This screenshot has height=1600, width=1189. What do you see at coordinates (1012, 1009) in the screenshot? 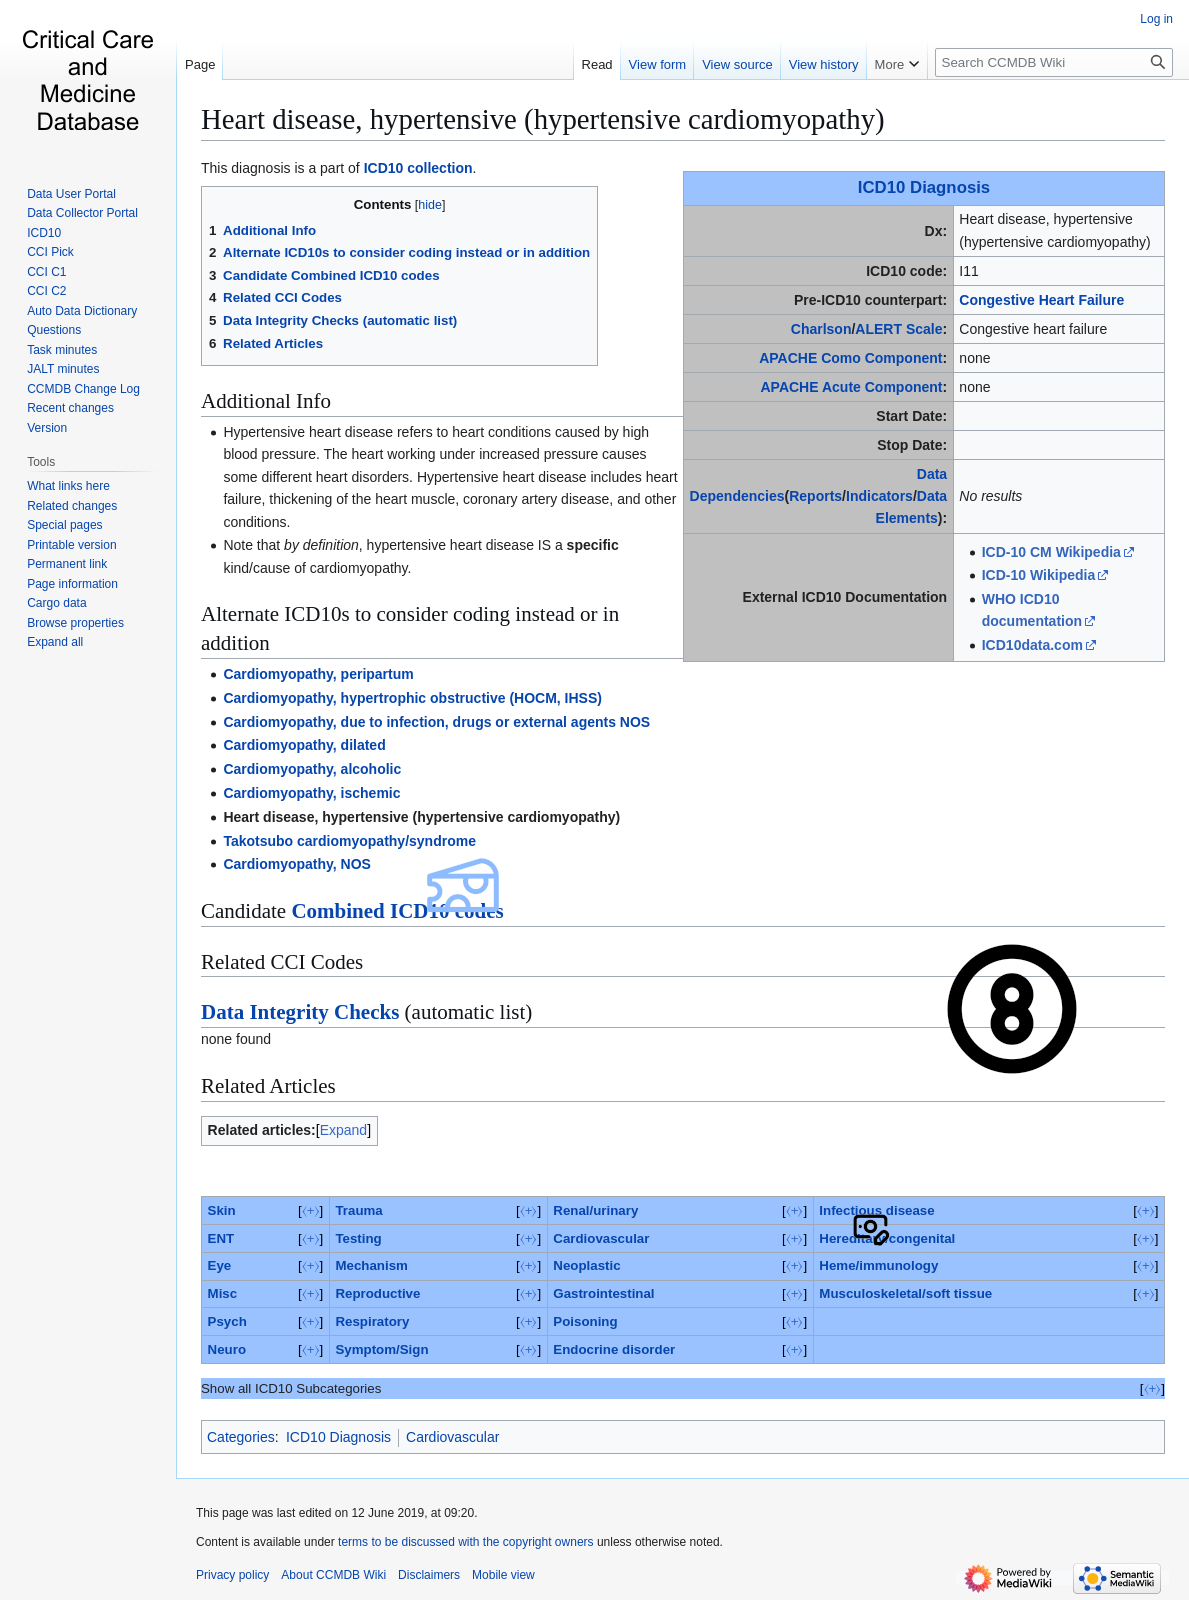
I see `access billiards or pool game` at bounding box center [1012, 1009].